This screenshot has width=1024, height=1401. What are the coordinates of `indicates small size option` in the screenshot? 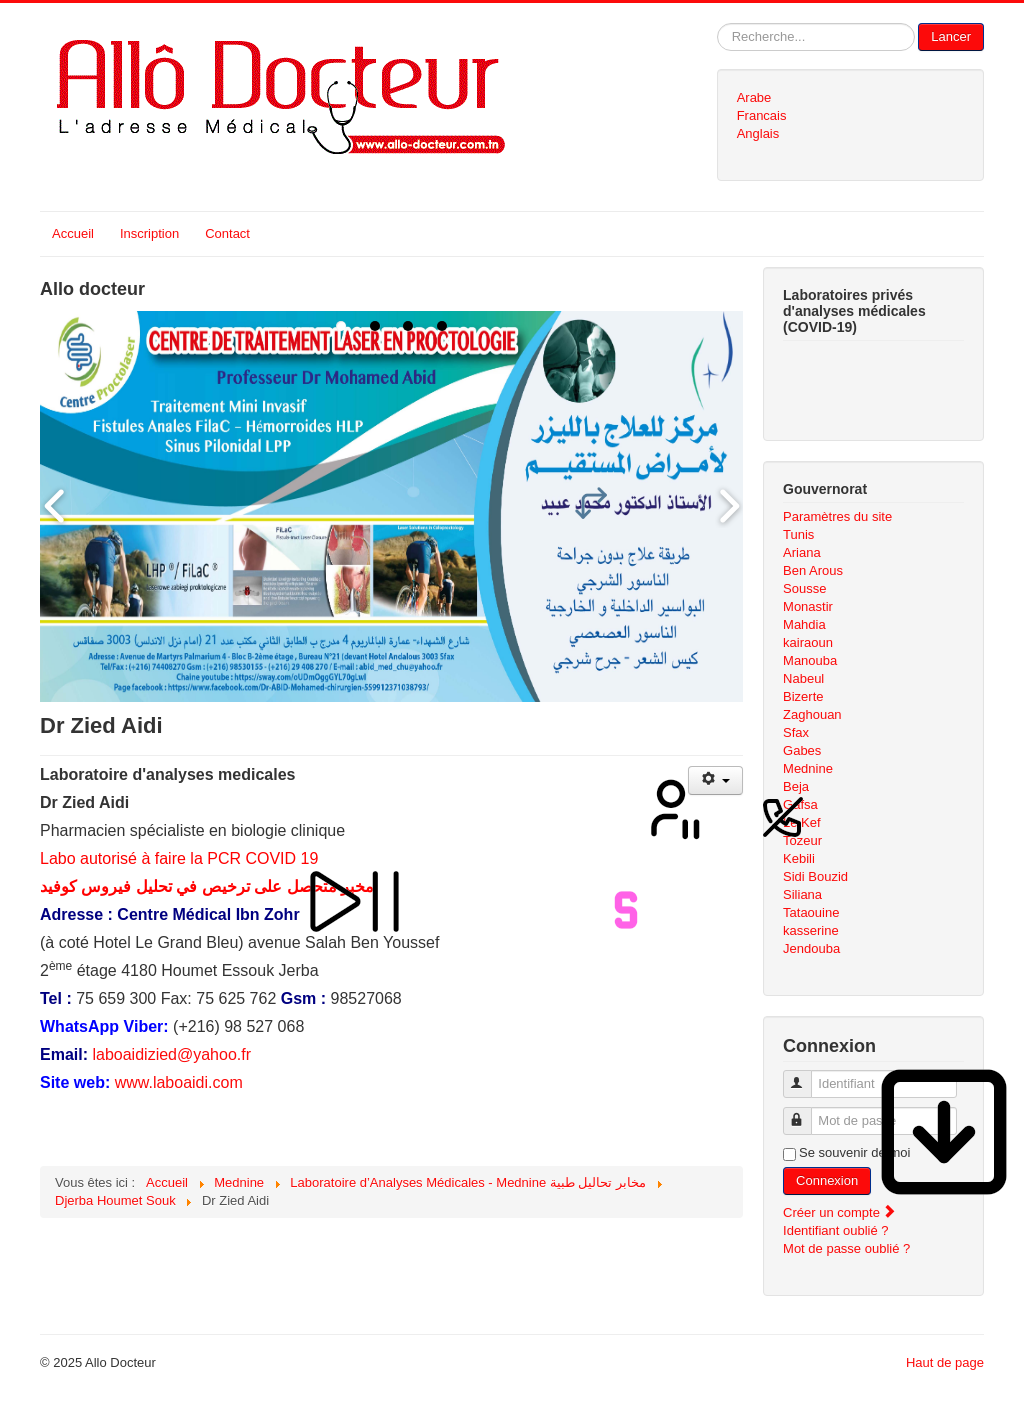 It's located at (626, 910).